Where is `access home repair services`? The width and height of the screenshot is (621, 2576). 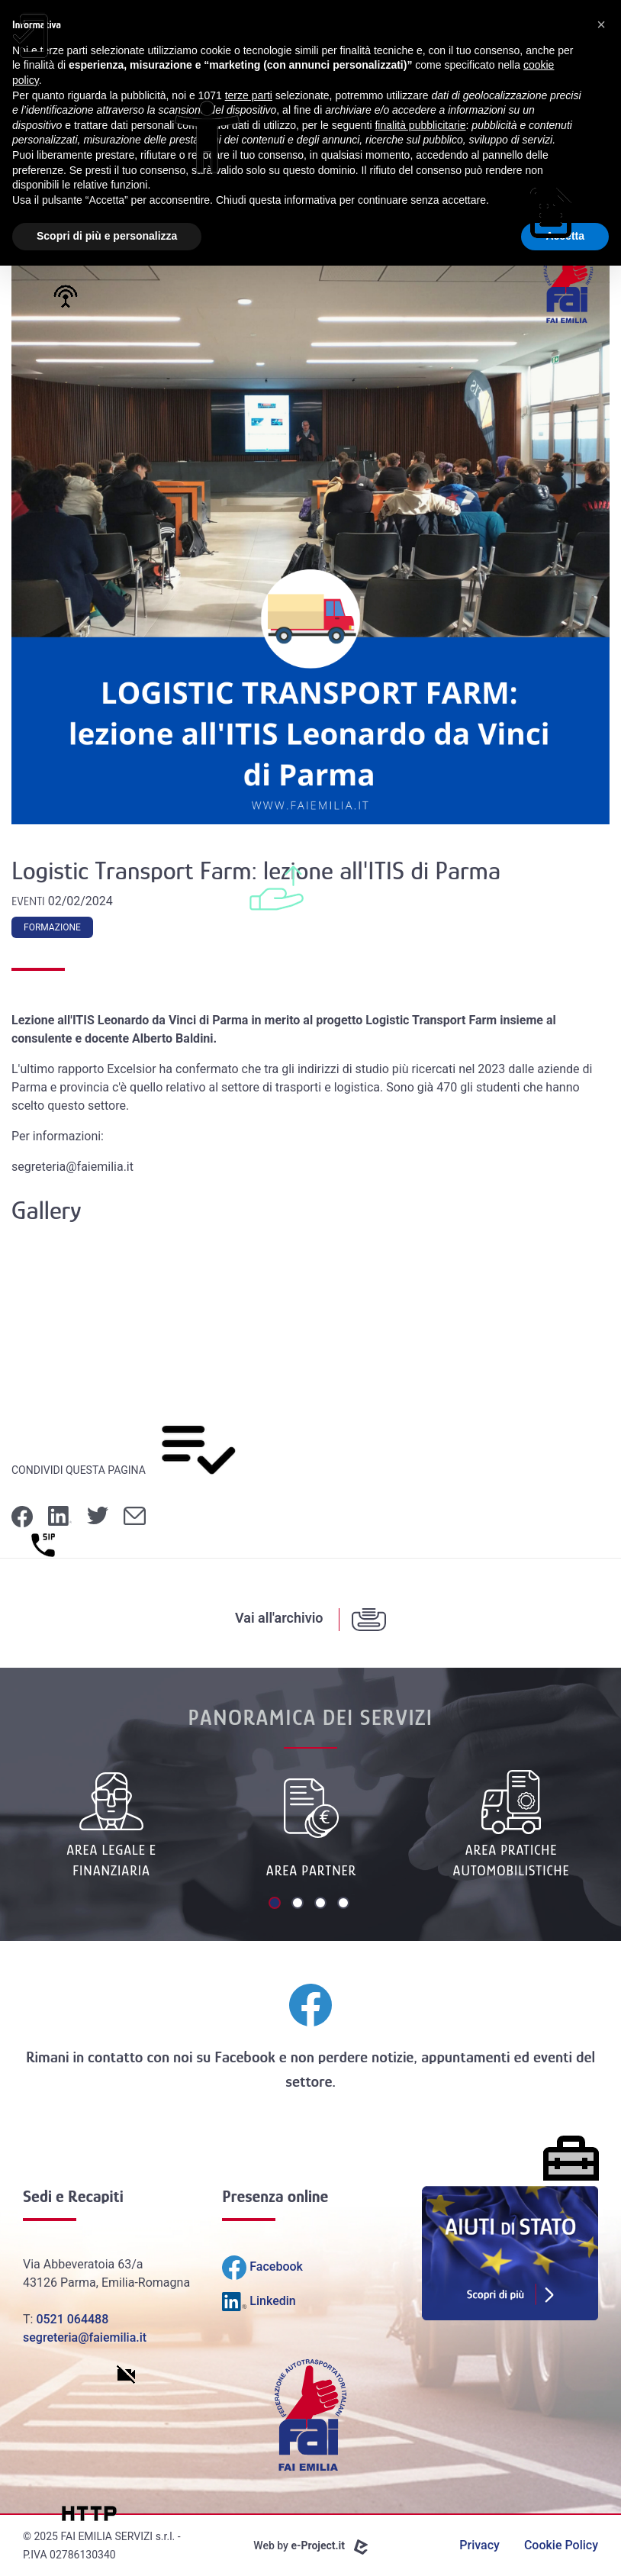 access home repair services is located at coordinates (571, 2158).